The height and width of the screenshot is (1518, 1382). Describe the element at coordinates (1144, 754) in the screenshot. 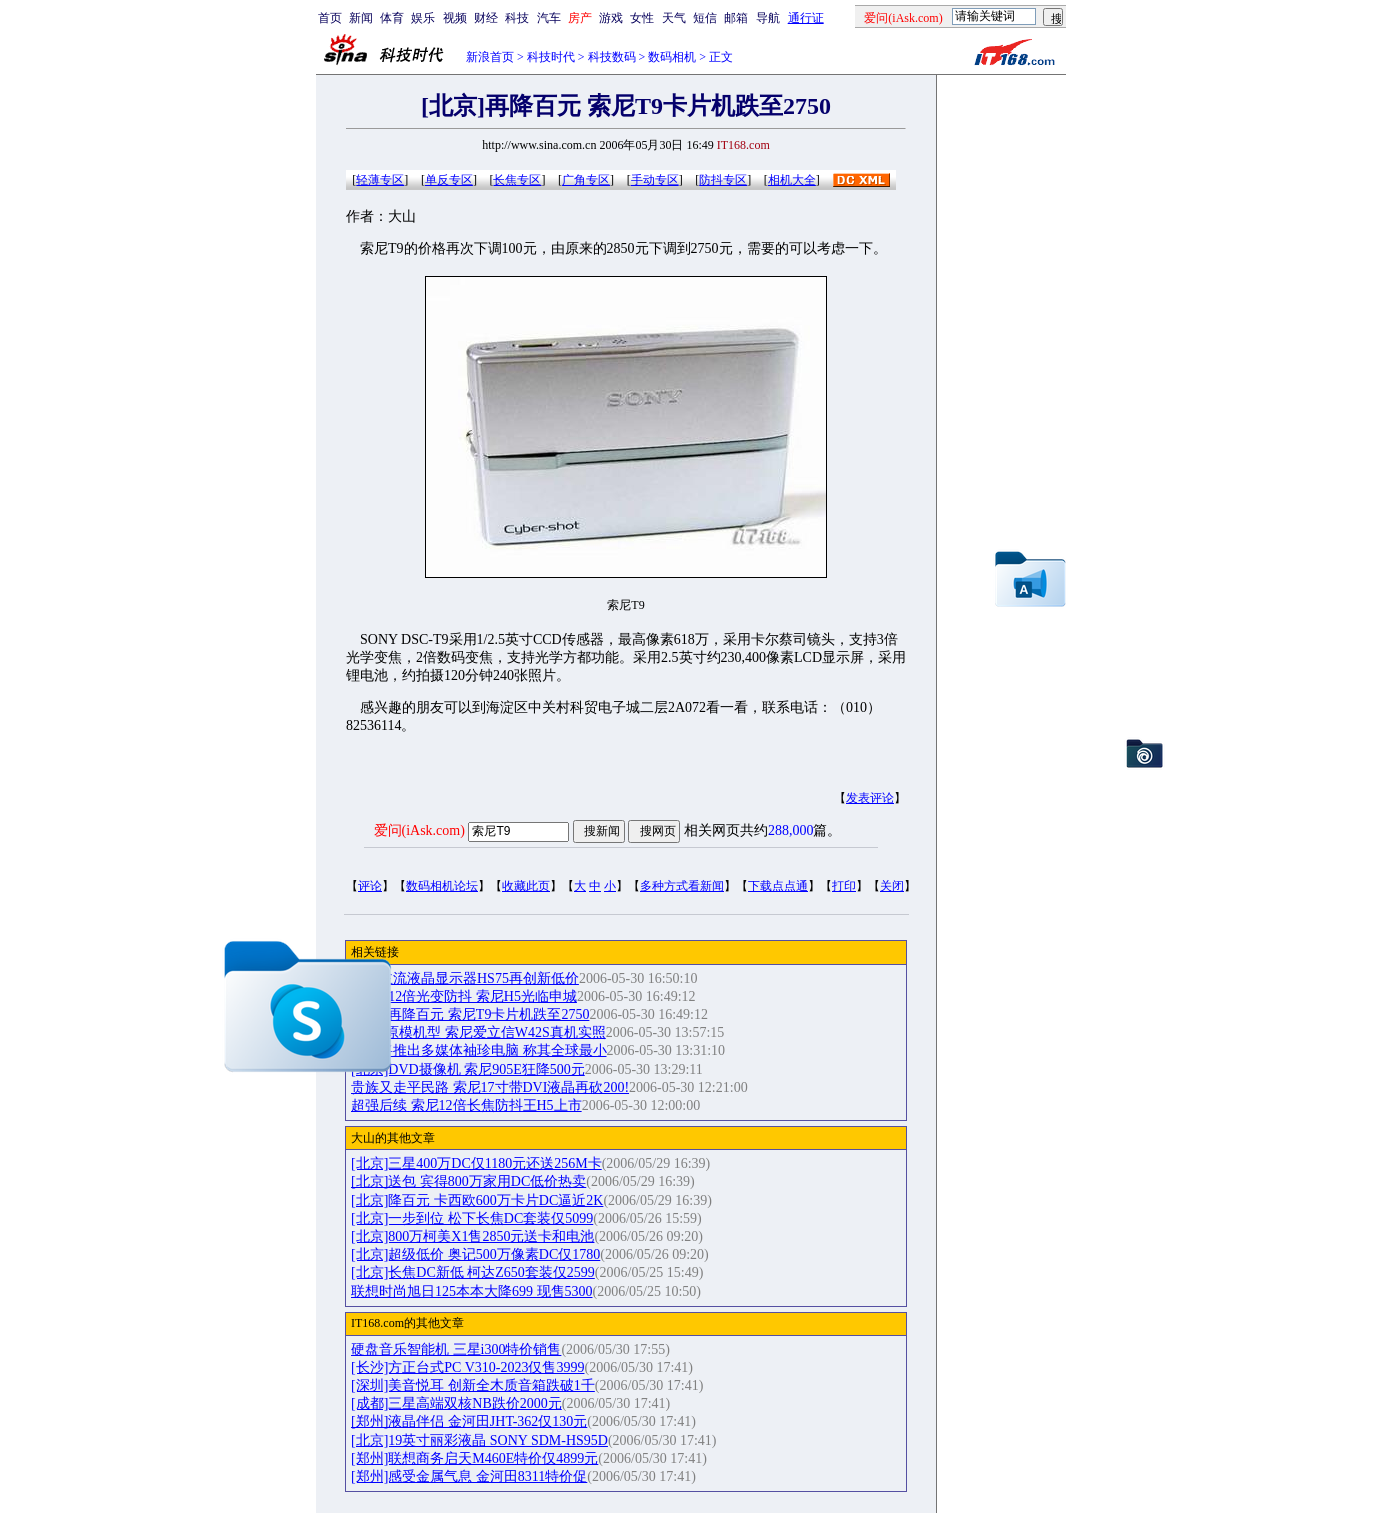

I see `open ubisoft connect (uplay) game files folder` at that location.